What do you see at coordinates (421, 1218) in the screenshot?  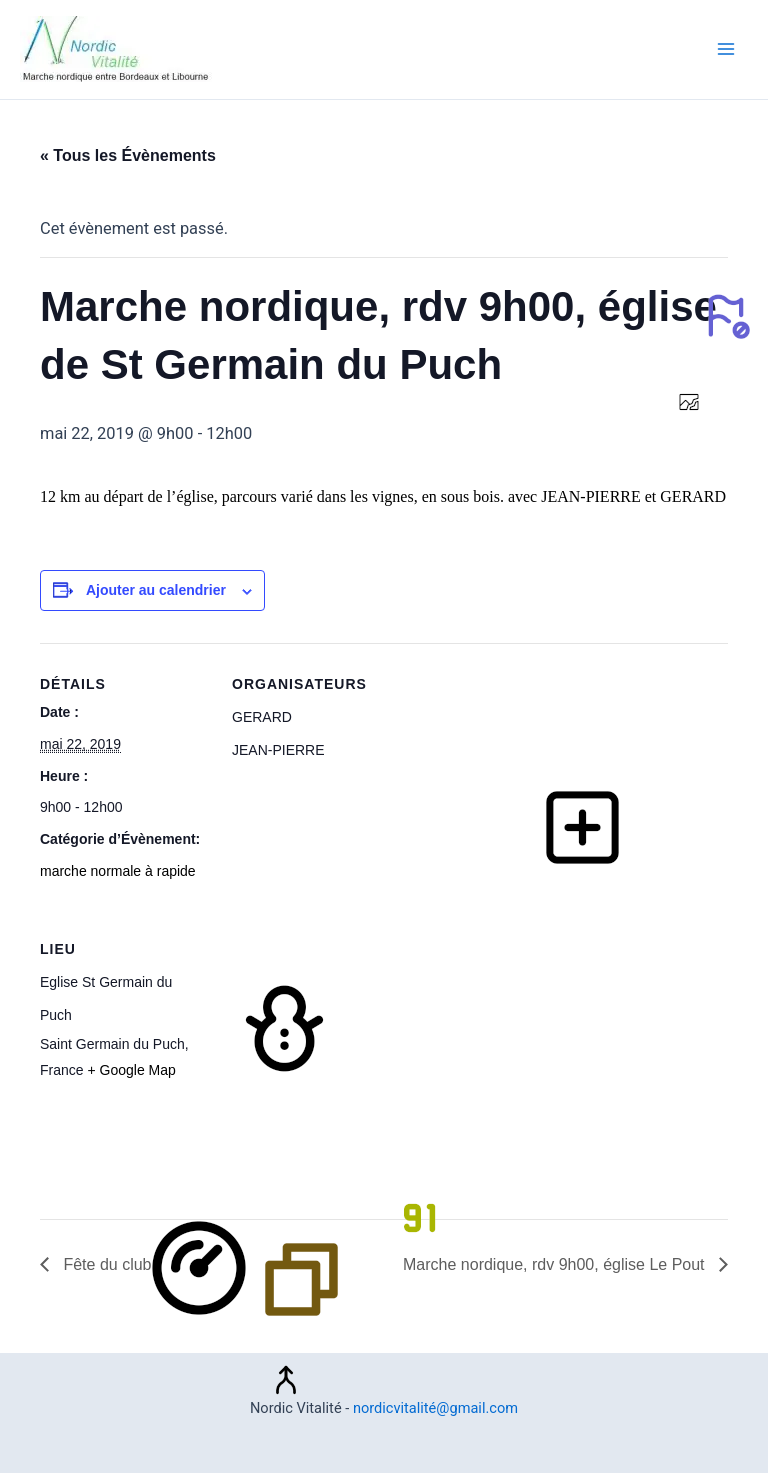 I see `indicates 91 unread notifications or items` at bounding box center [421, 1218].